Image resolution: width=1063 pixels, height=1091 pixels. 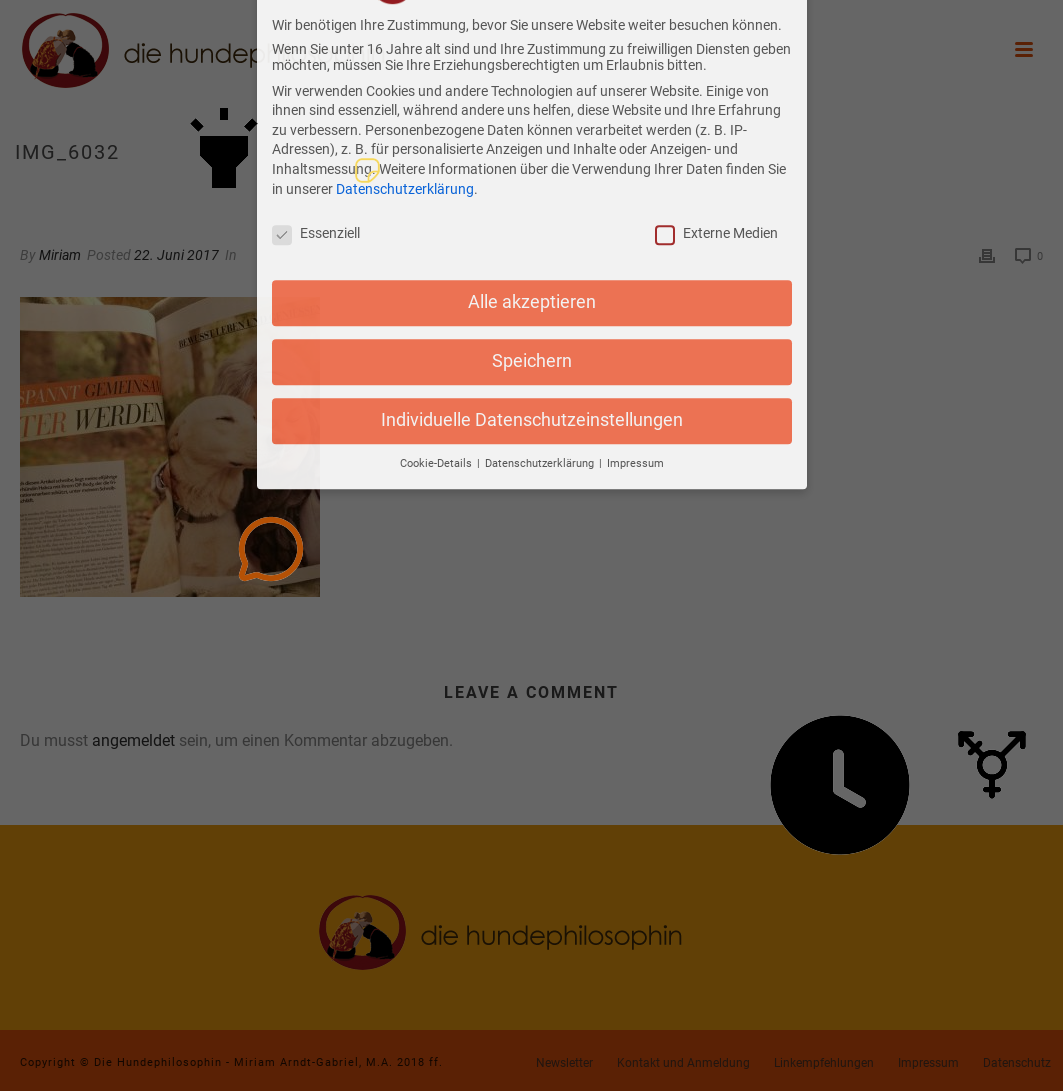 I want to click on view time or clock settings, so click(x=840, y=785).